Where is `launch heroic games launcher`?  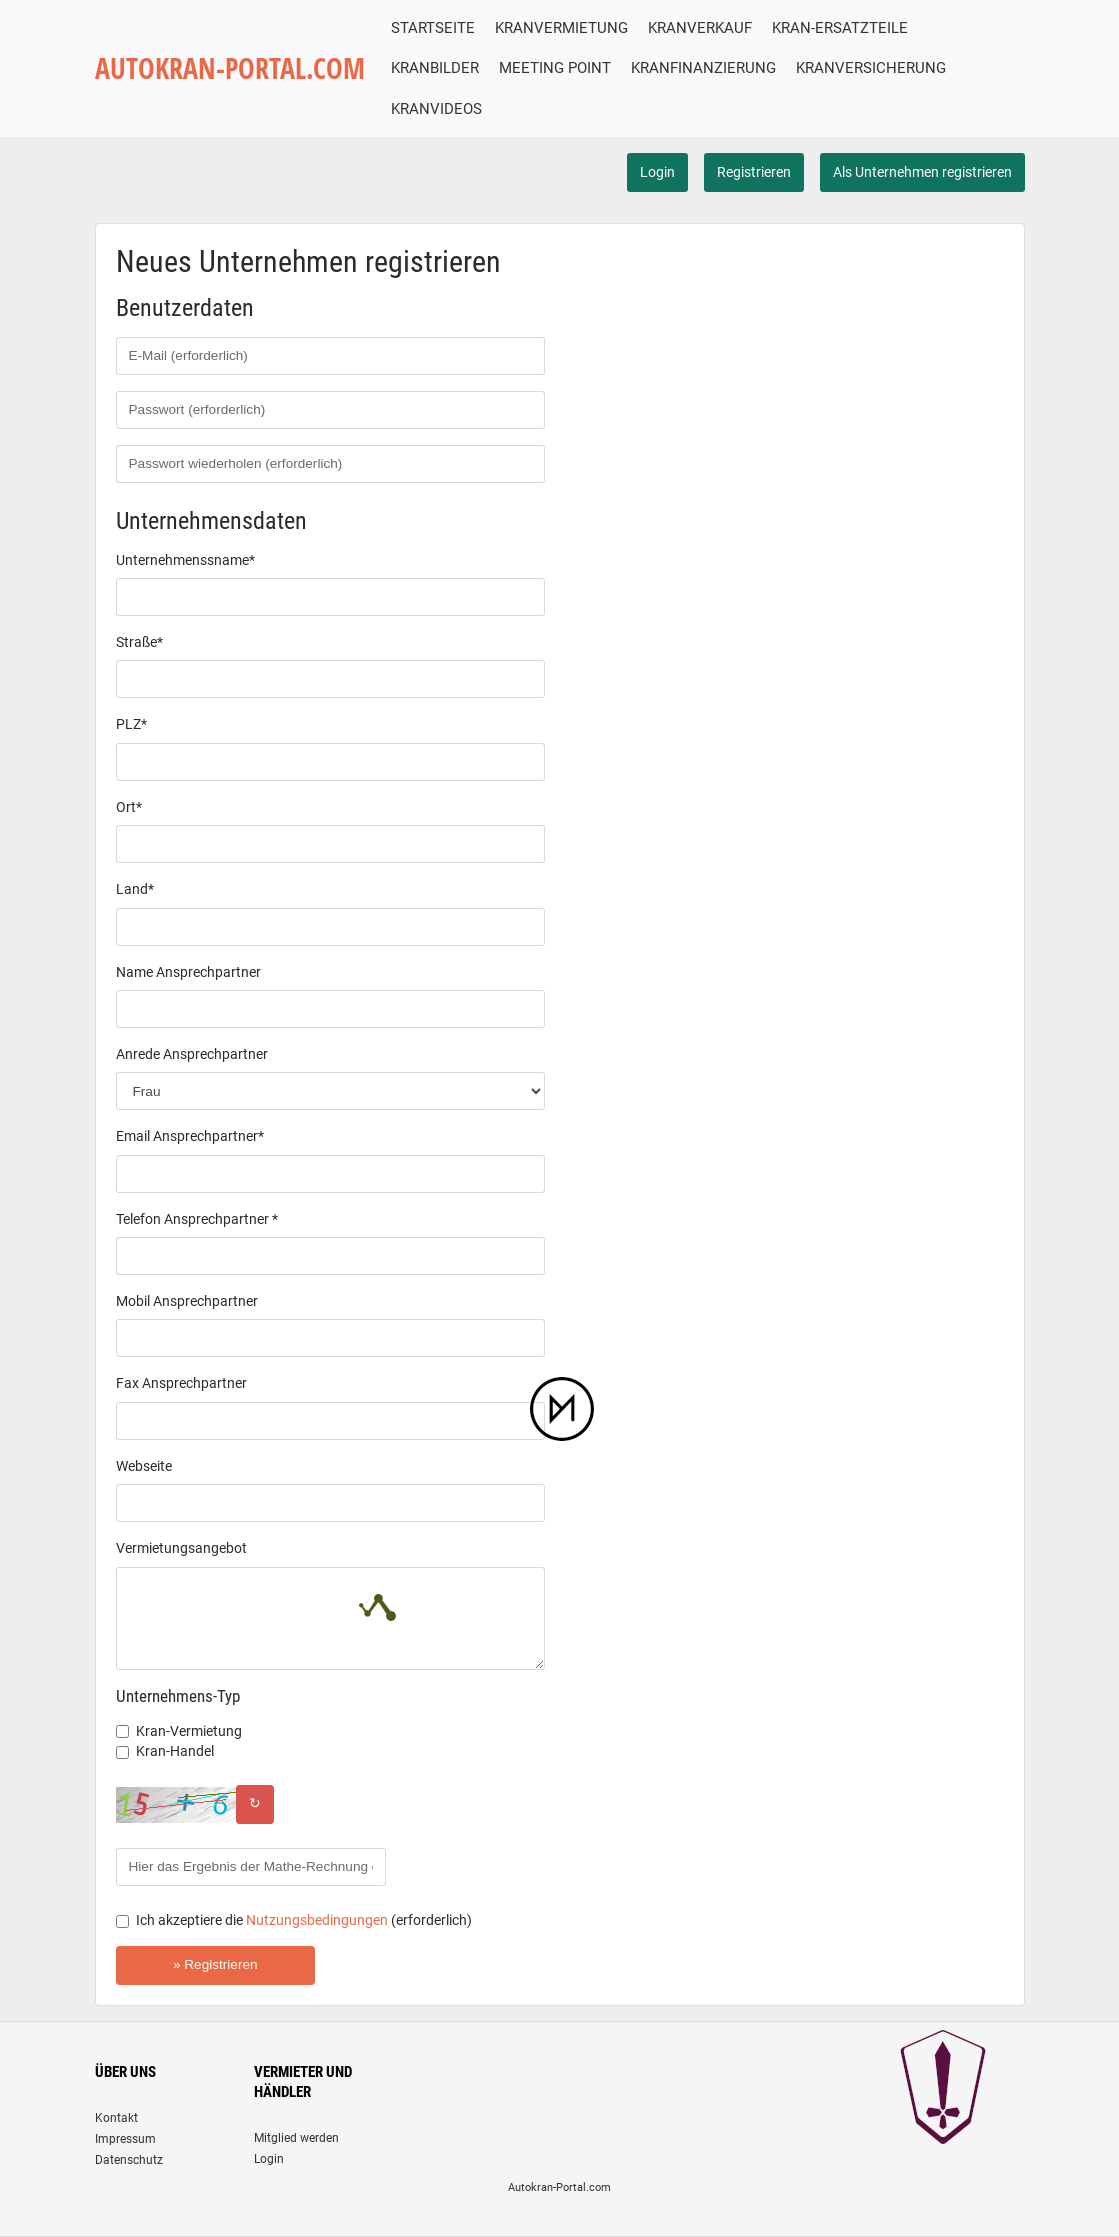
launch heroic games launcher is located at coordinates (943, 2087).